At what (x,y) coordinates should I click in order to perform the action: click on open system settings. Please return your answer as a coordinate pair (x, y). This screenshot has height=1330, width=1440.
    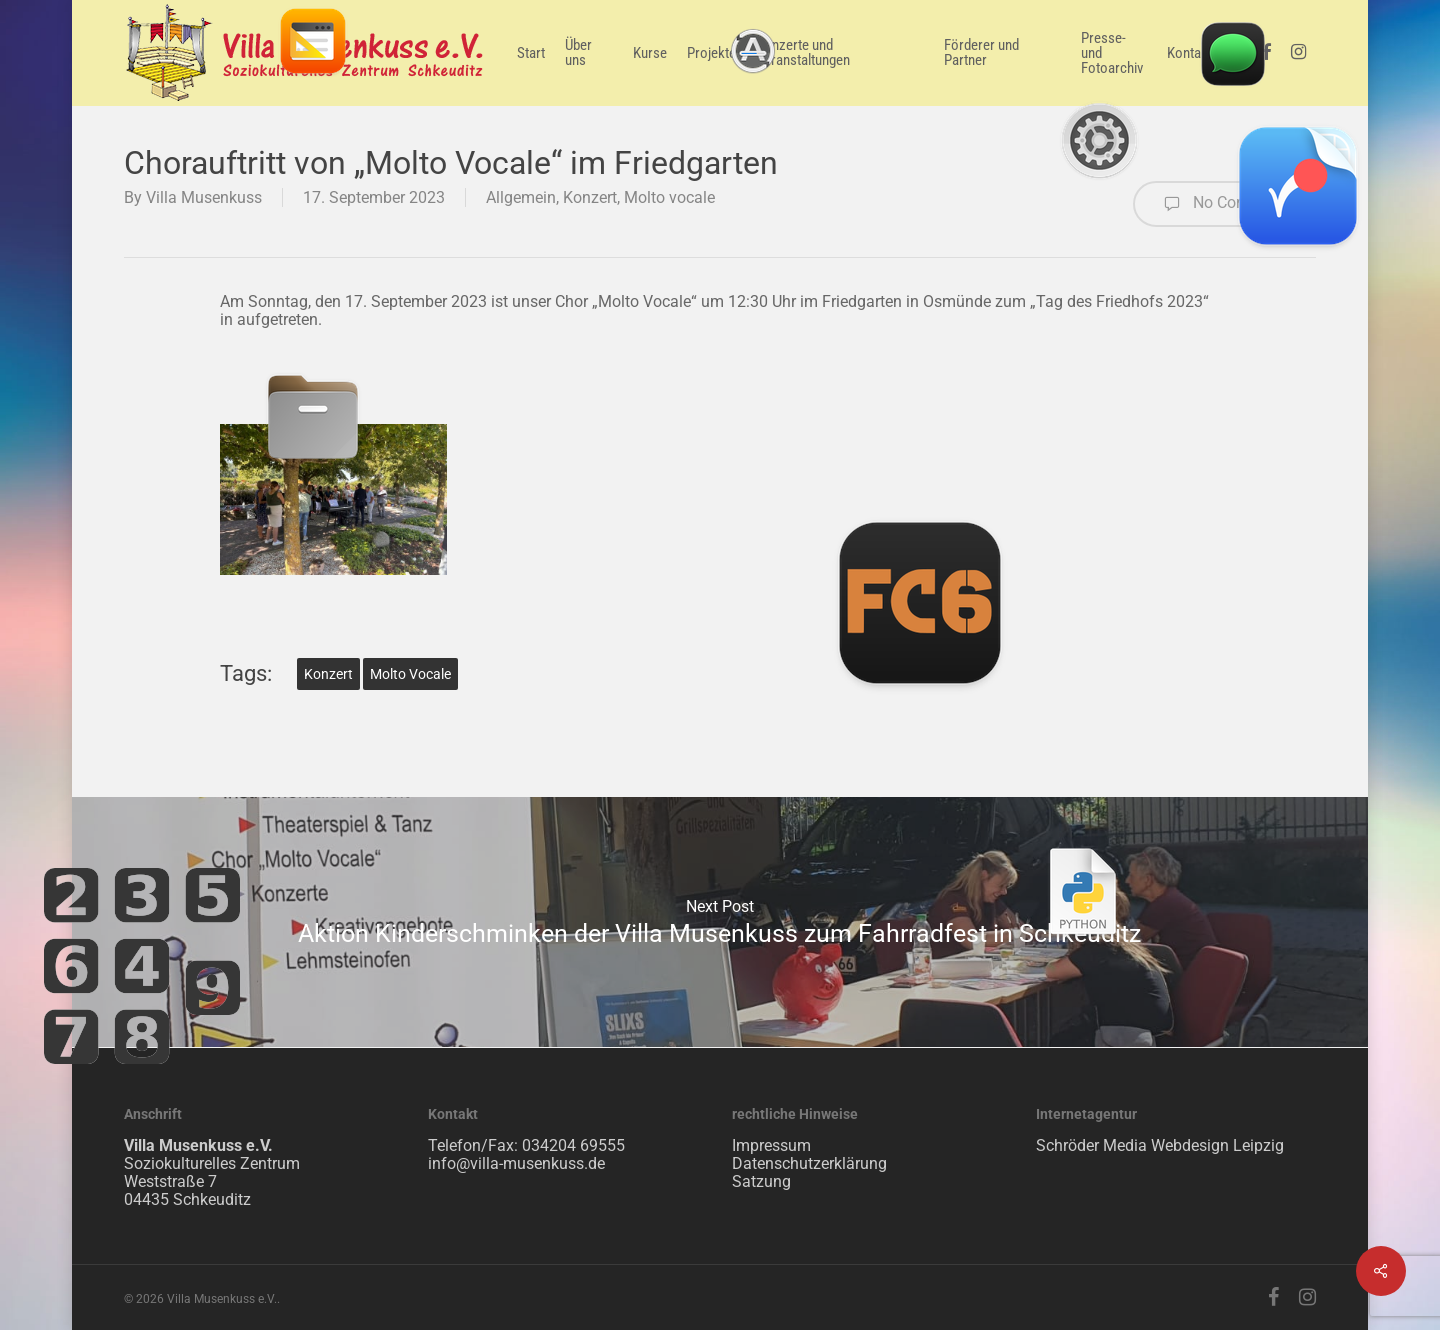
    Looking at the image, I should click on (1099, 140).